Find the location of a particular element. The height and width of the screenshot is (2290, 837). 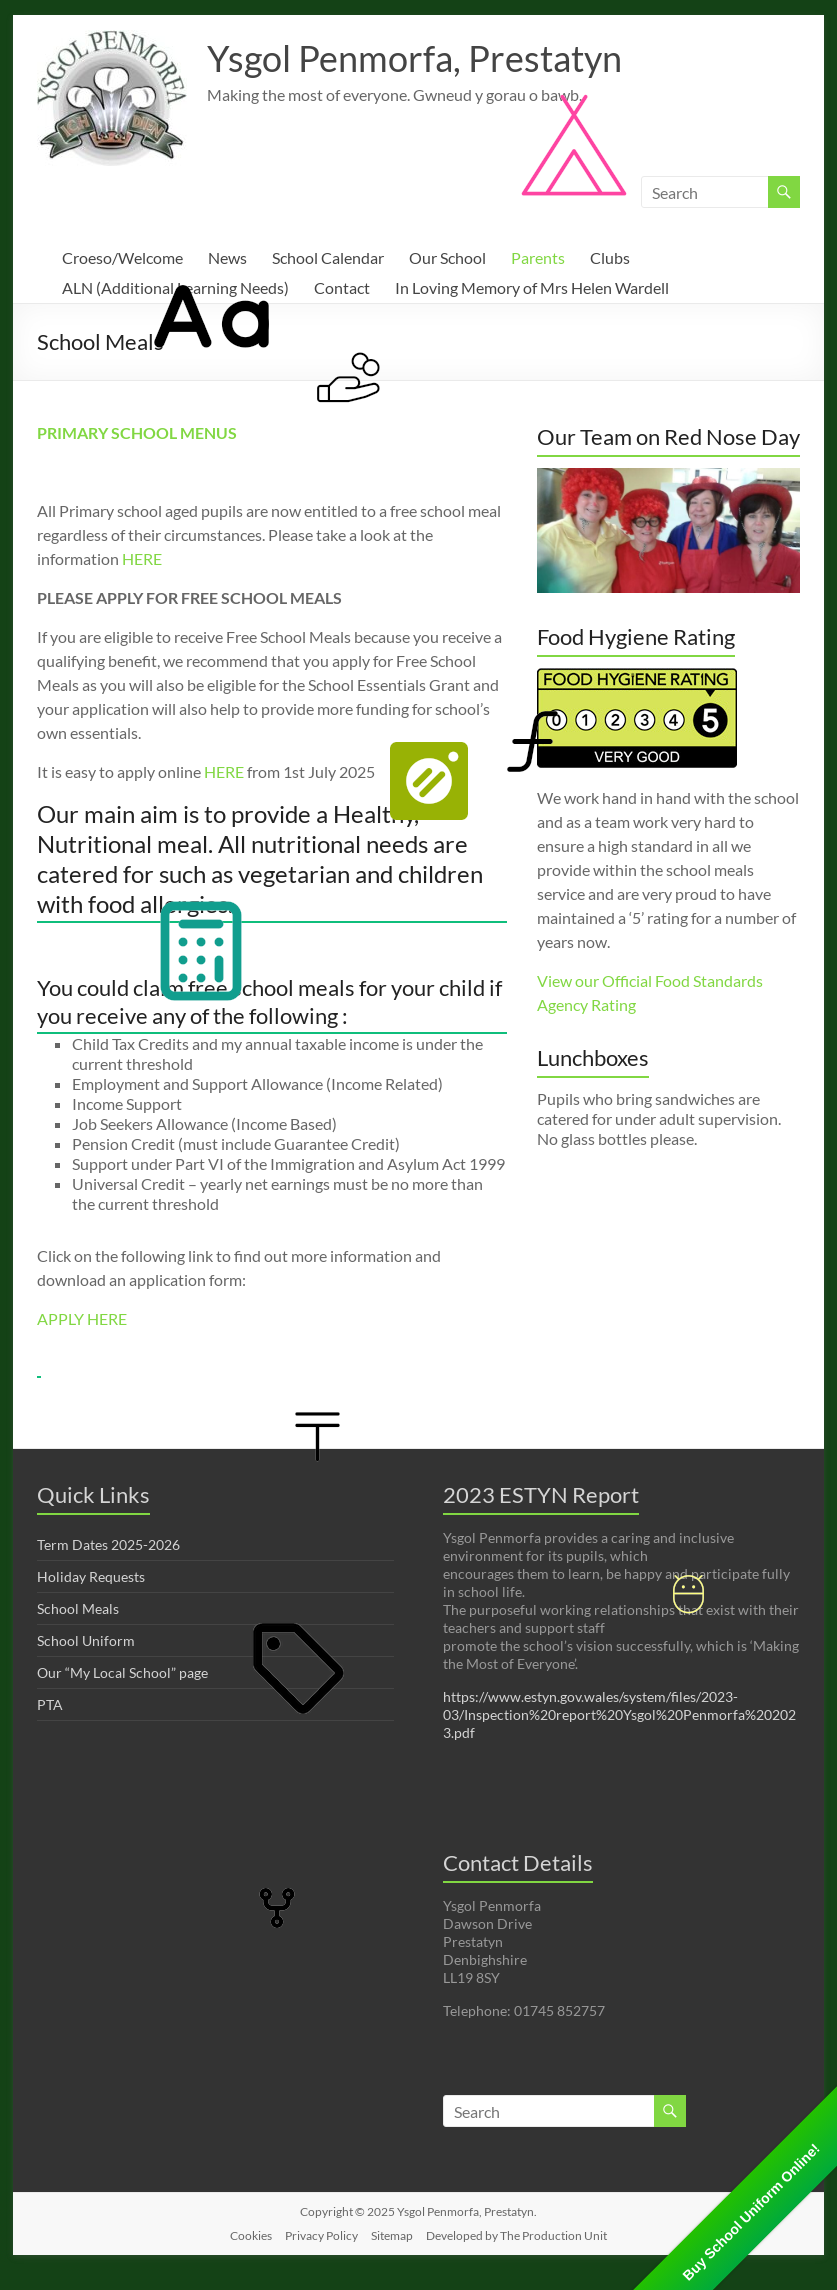

add or view tags for an item is located at coordinates (298, 1668).